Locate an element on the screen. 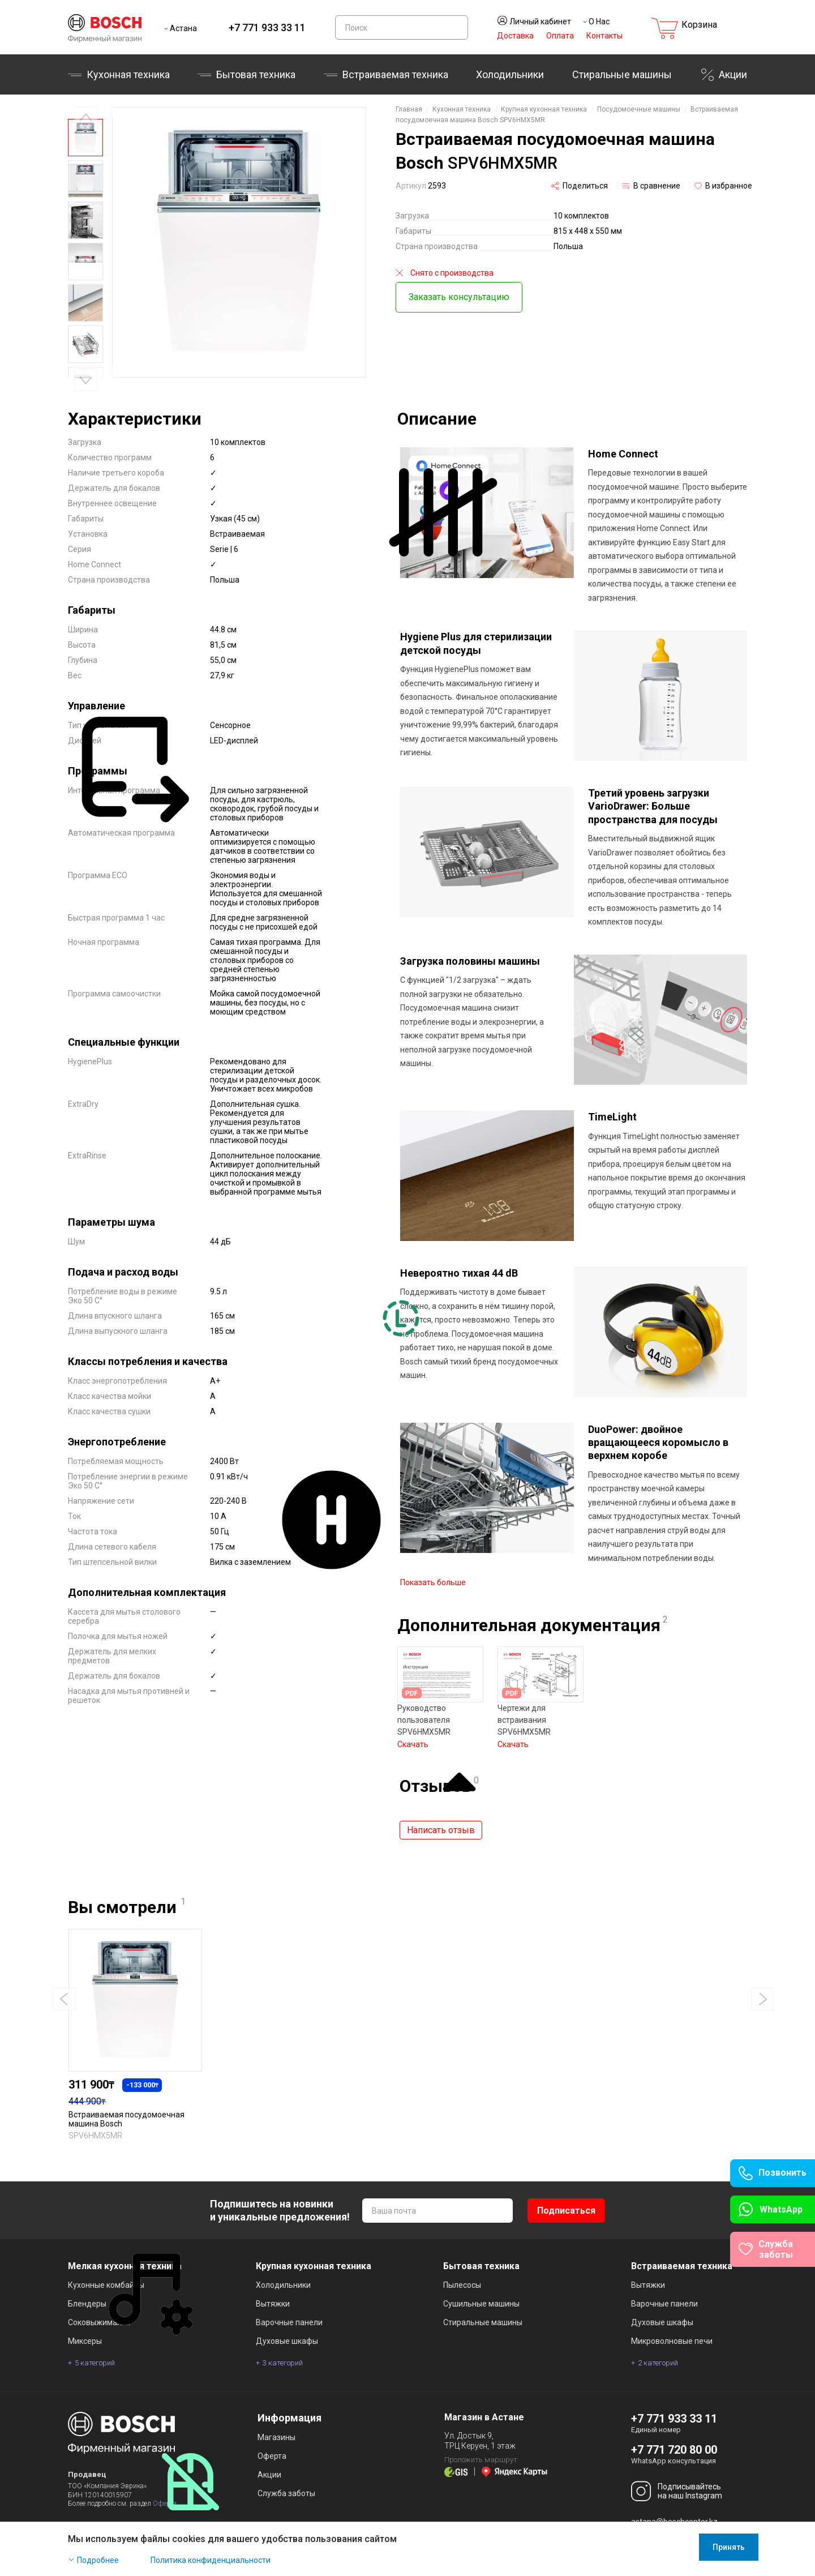 The height and width of the screenshot is (2576, 815). window or panel is disabled is located at coordinates (190, 2481).